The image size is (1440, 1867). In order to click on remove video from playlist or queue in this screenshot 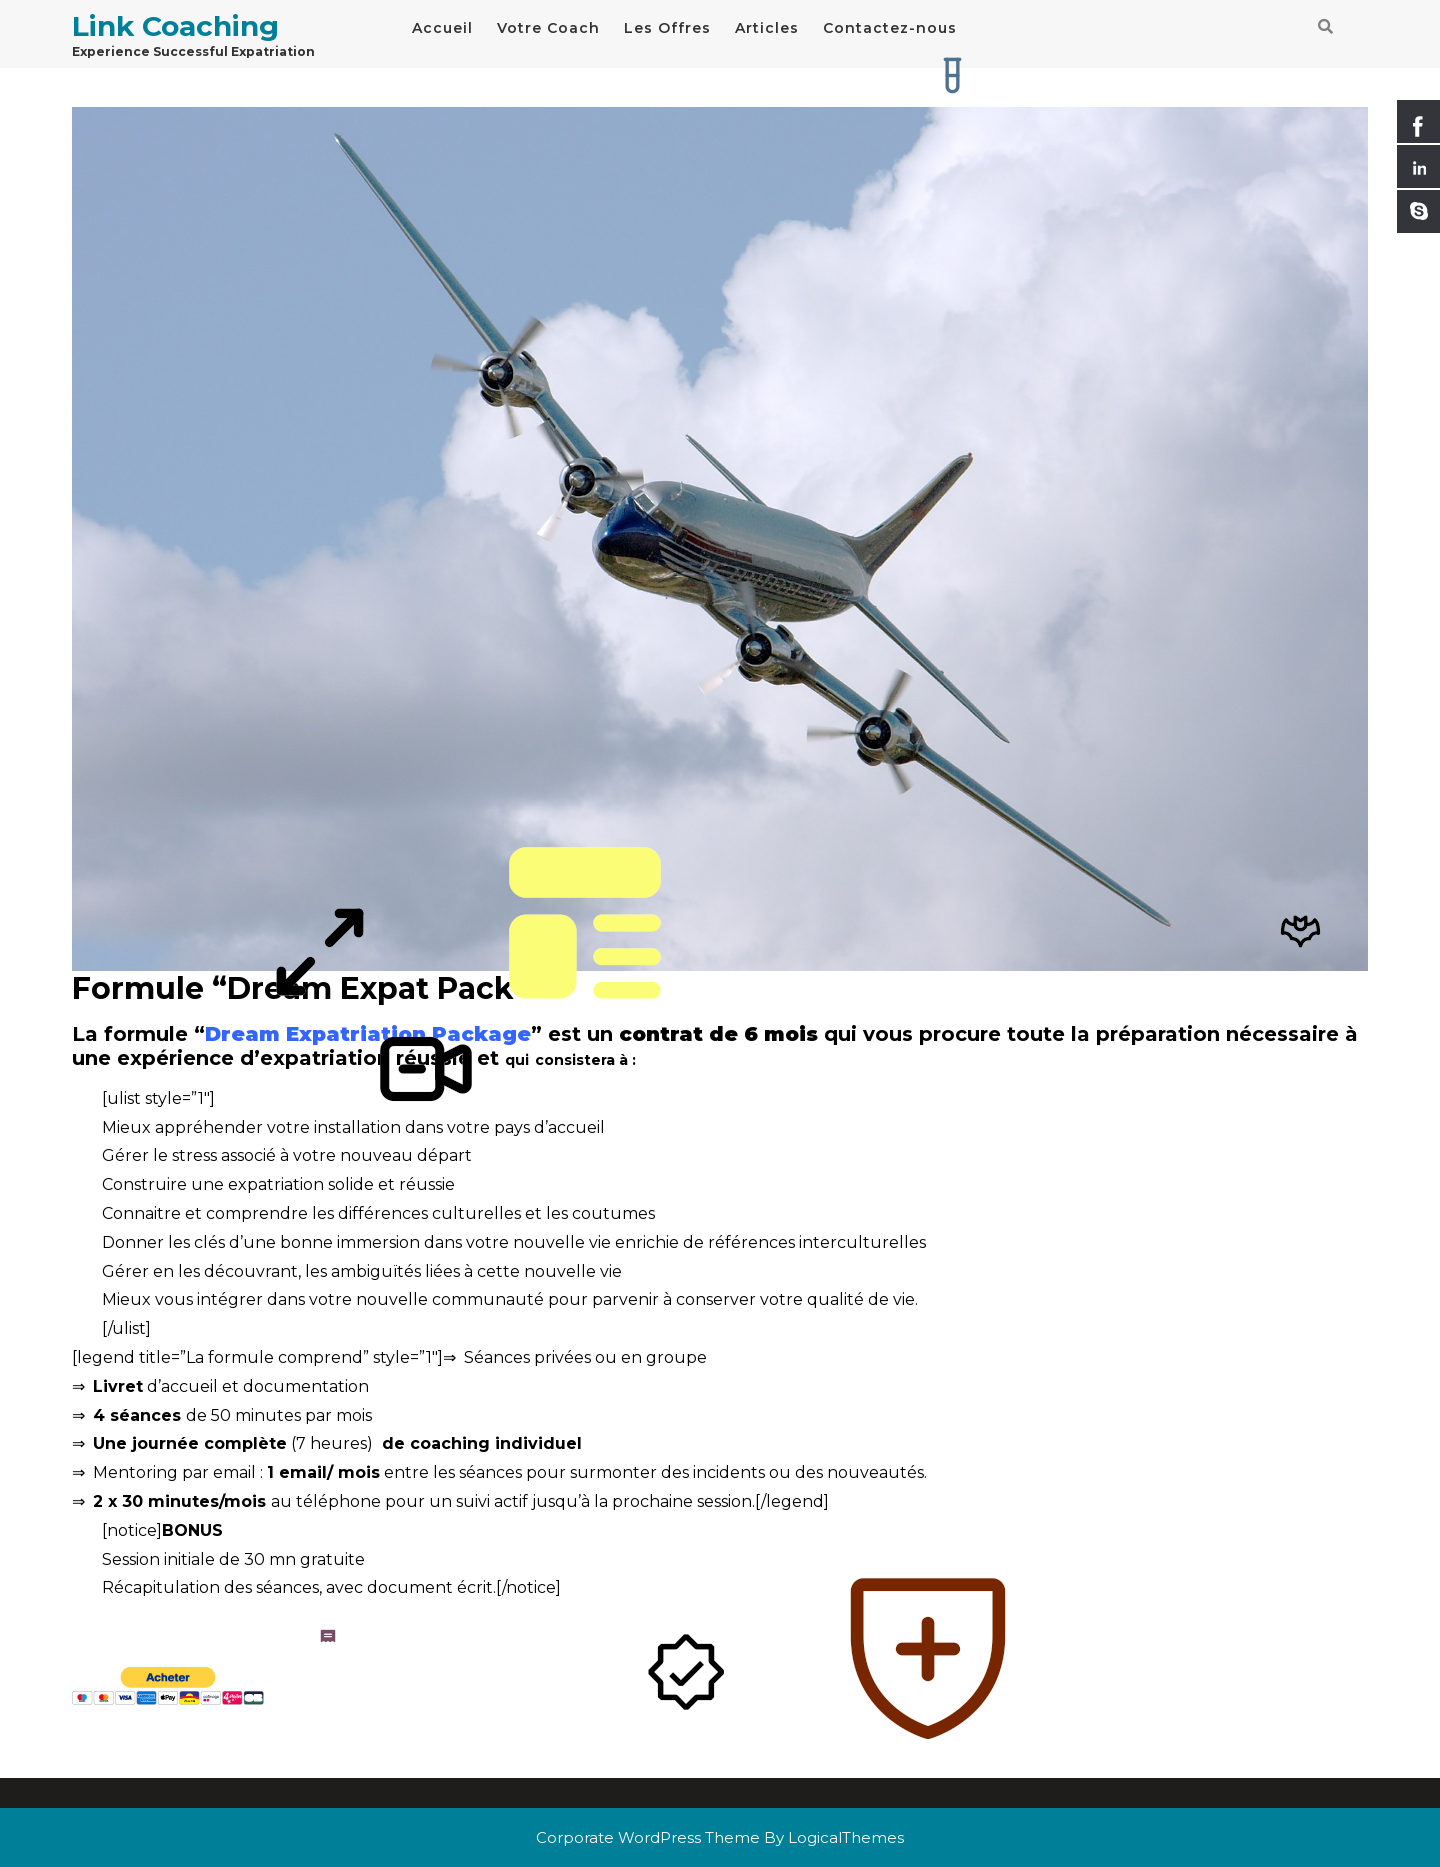, I will do `click(426, 1069)`.